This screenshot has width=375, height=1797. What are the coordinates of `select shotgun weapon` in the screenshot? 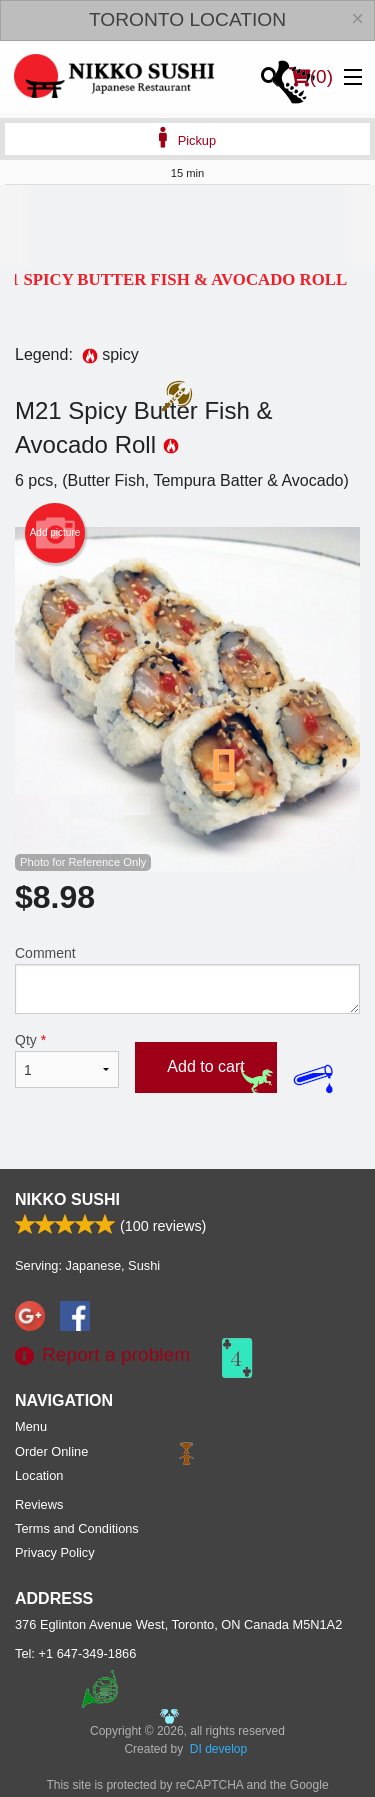 It's located at (224, 770).